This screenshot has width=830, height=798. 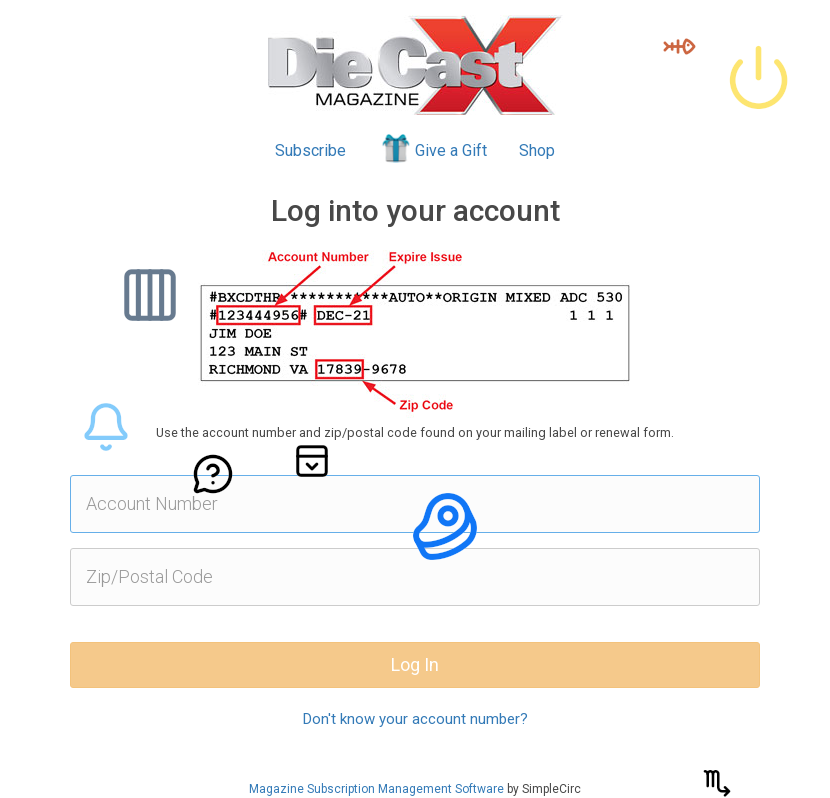 What do you see at coordinates (213, 474) in the screenshot?
I see `access help or support chat` at bounding box center [213, 474].